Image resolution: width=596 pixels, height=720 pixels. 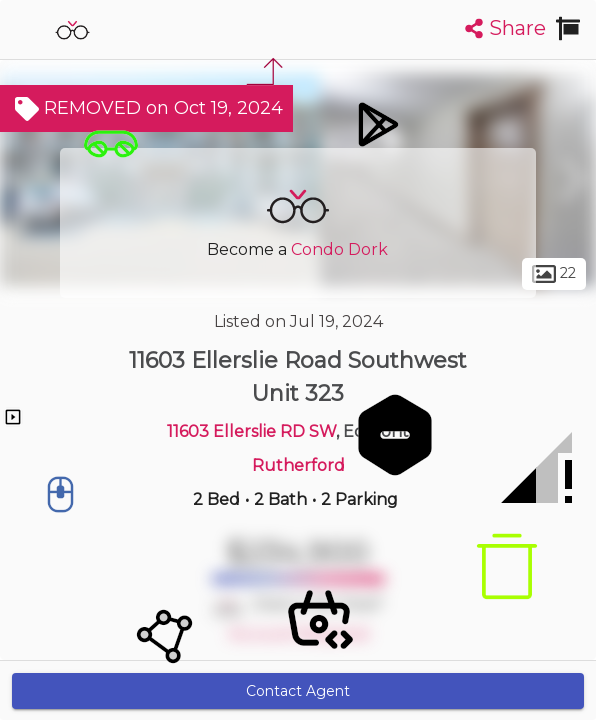 What do you see at coordinates (165, 636) in the screenshot?
I see `create a polygon shape` at bounding box center [165, 636].